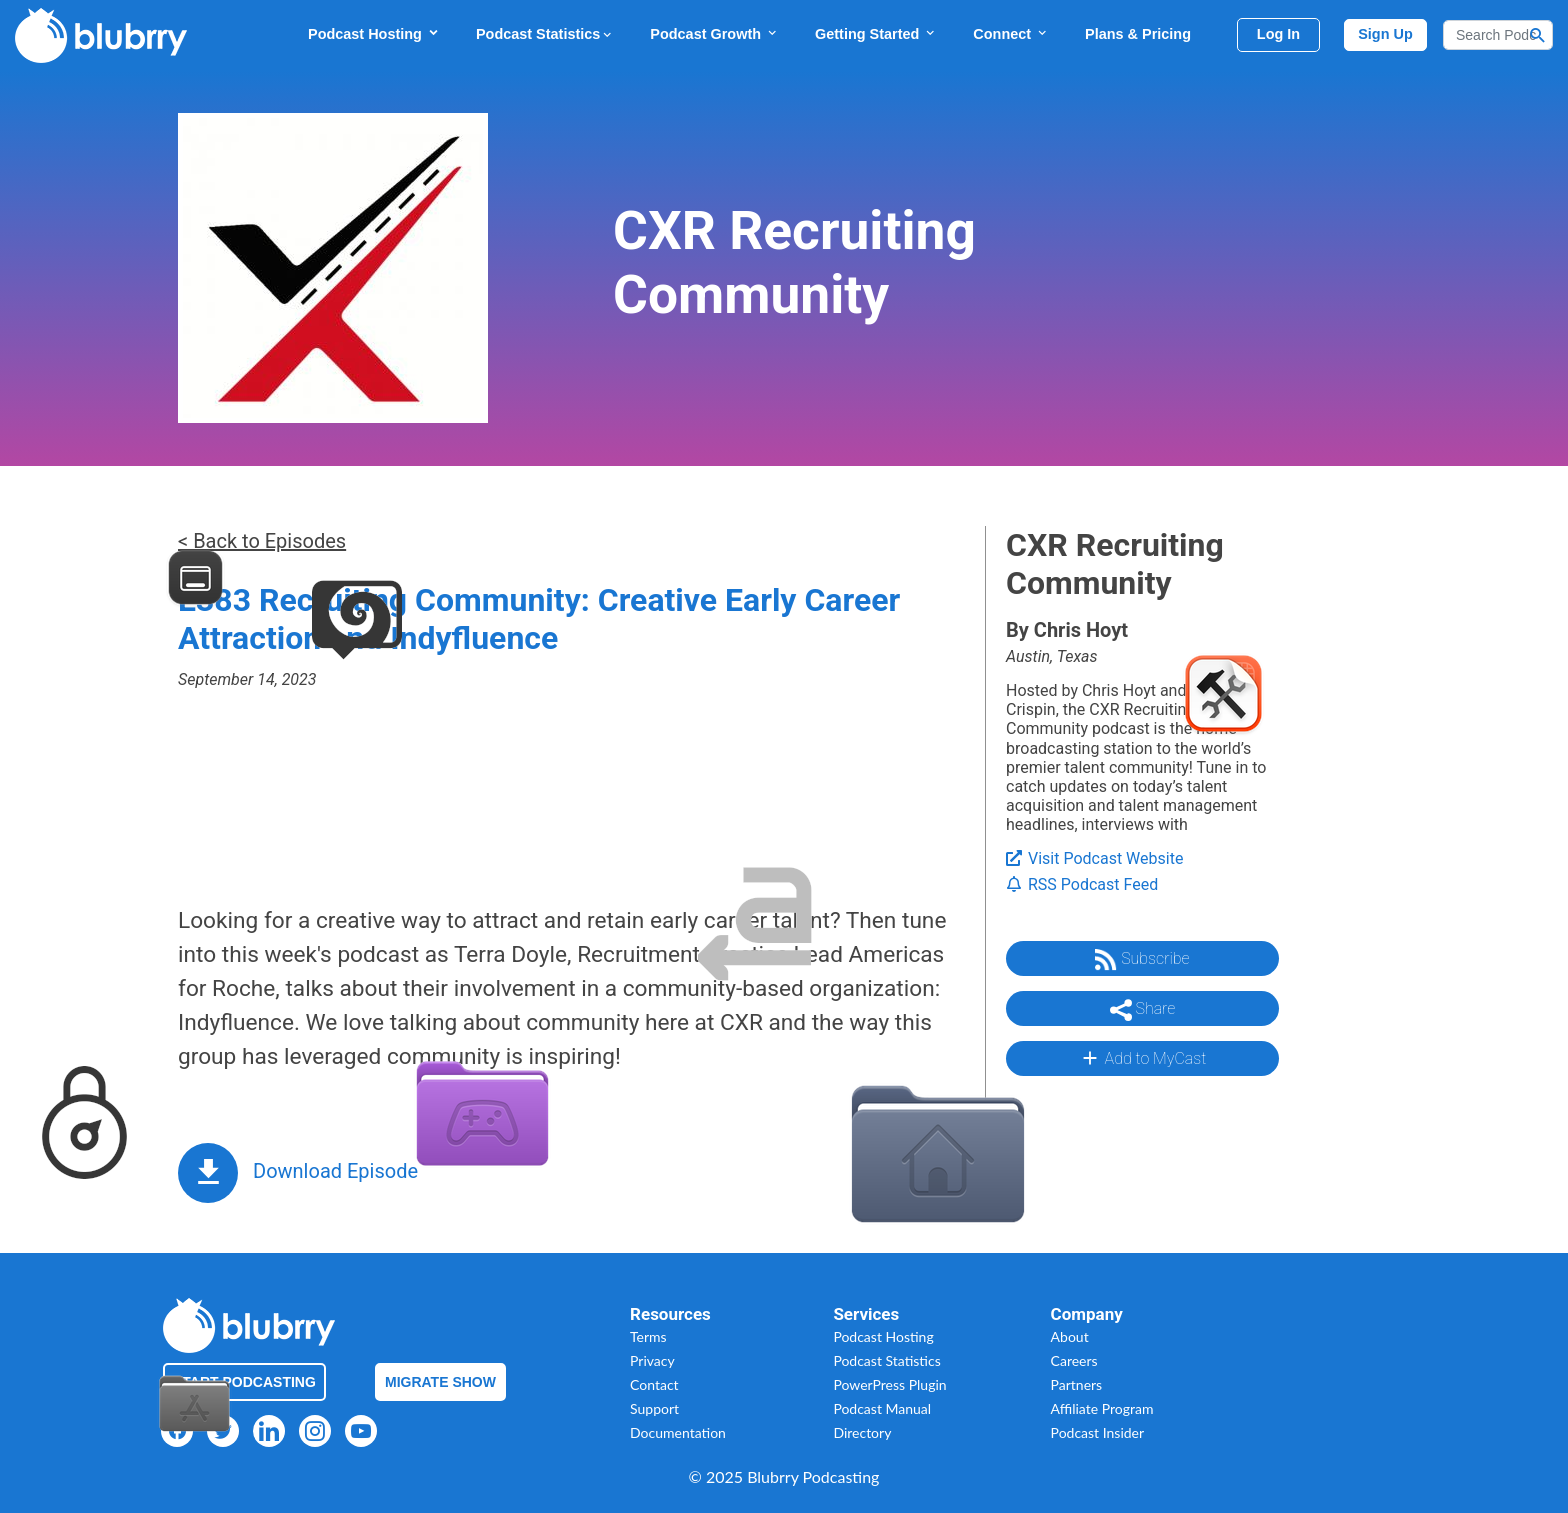 The height and width of the screenshot is (1513, 1568). Describe the element at coordinates (195, 578) in the screenshot. I see `open desktop and screen saver preferences` at that location.